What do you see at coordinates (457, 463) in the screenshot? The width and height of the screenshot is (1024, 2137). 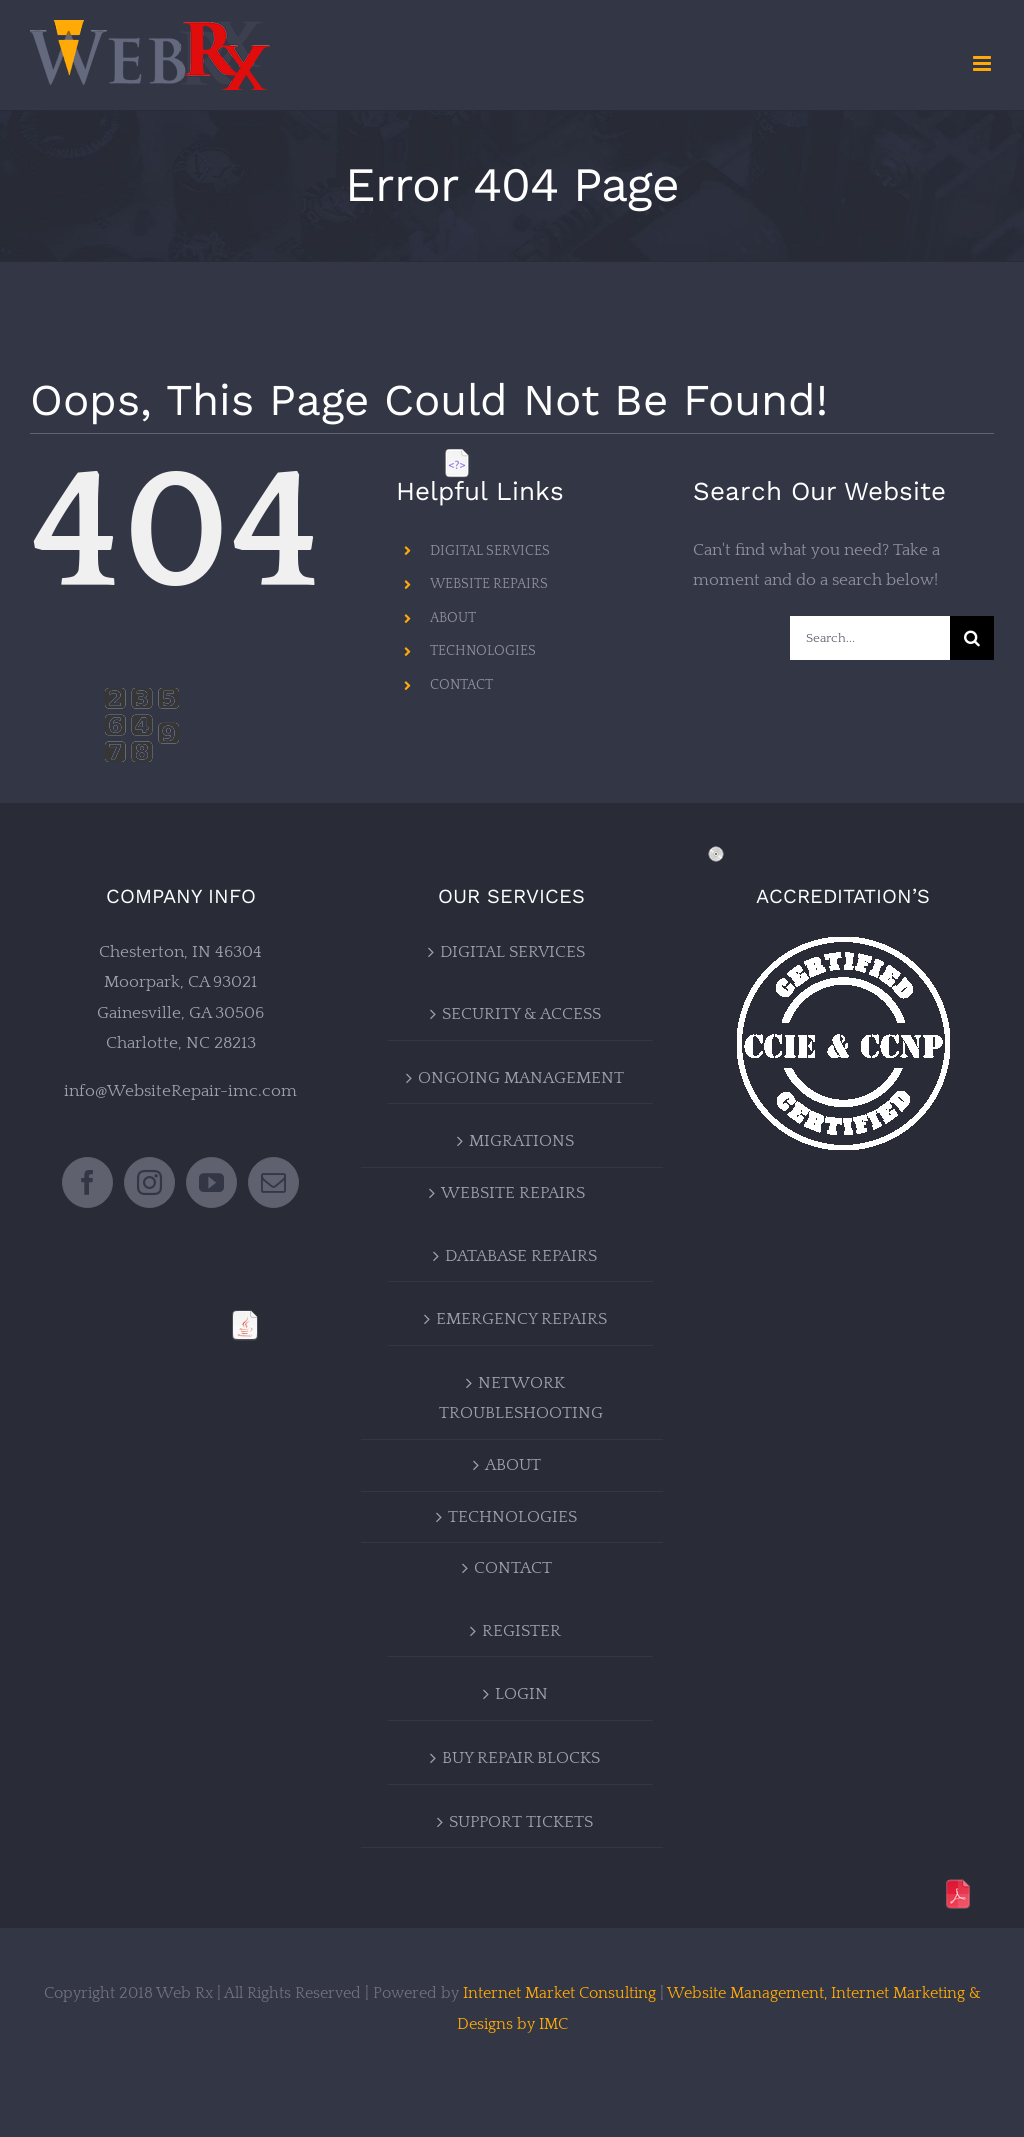 I see `a PHP source code file` at bounding box center [457, 463].